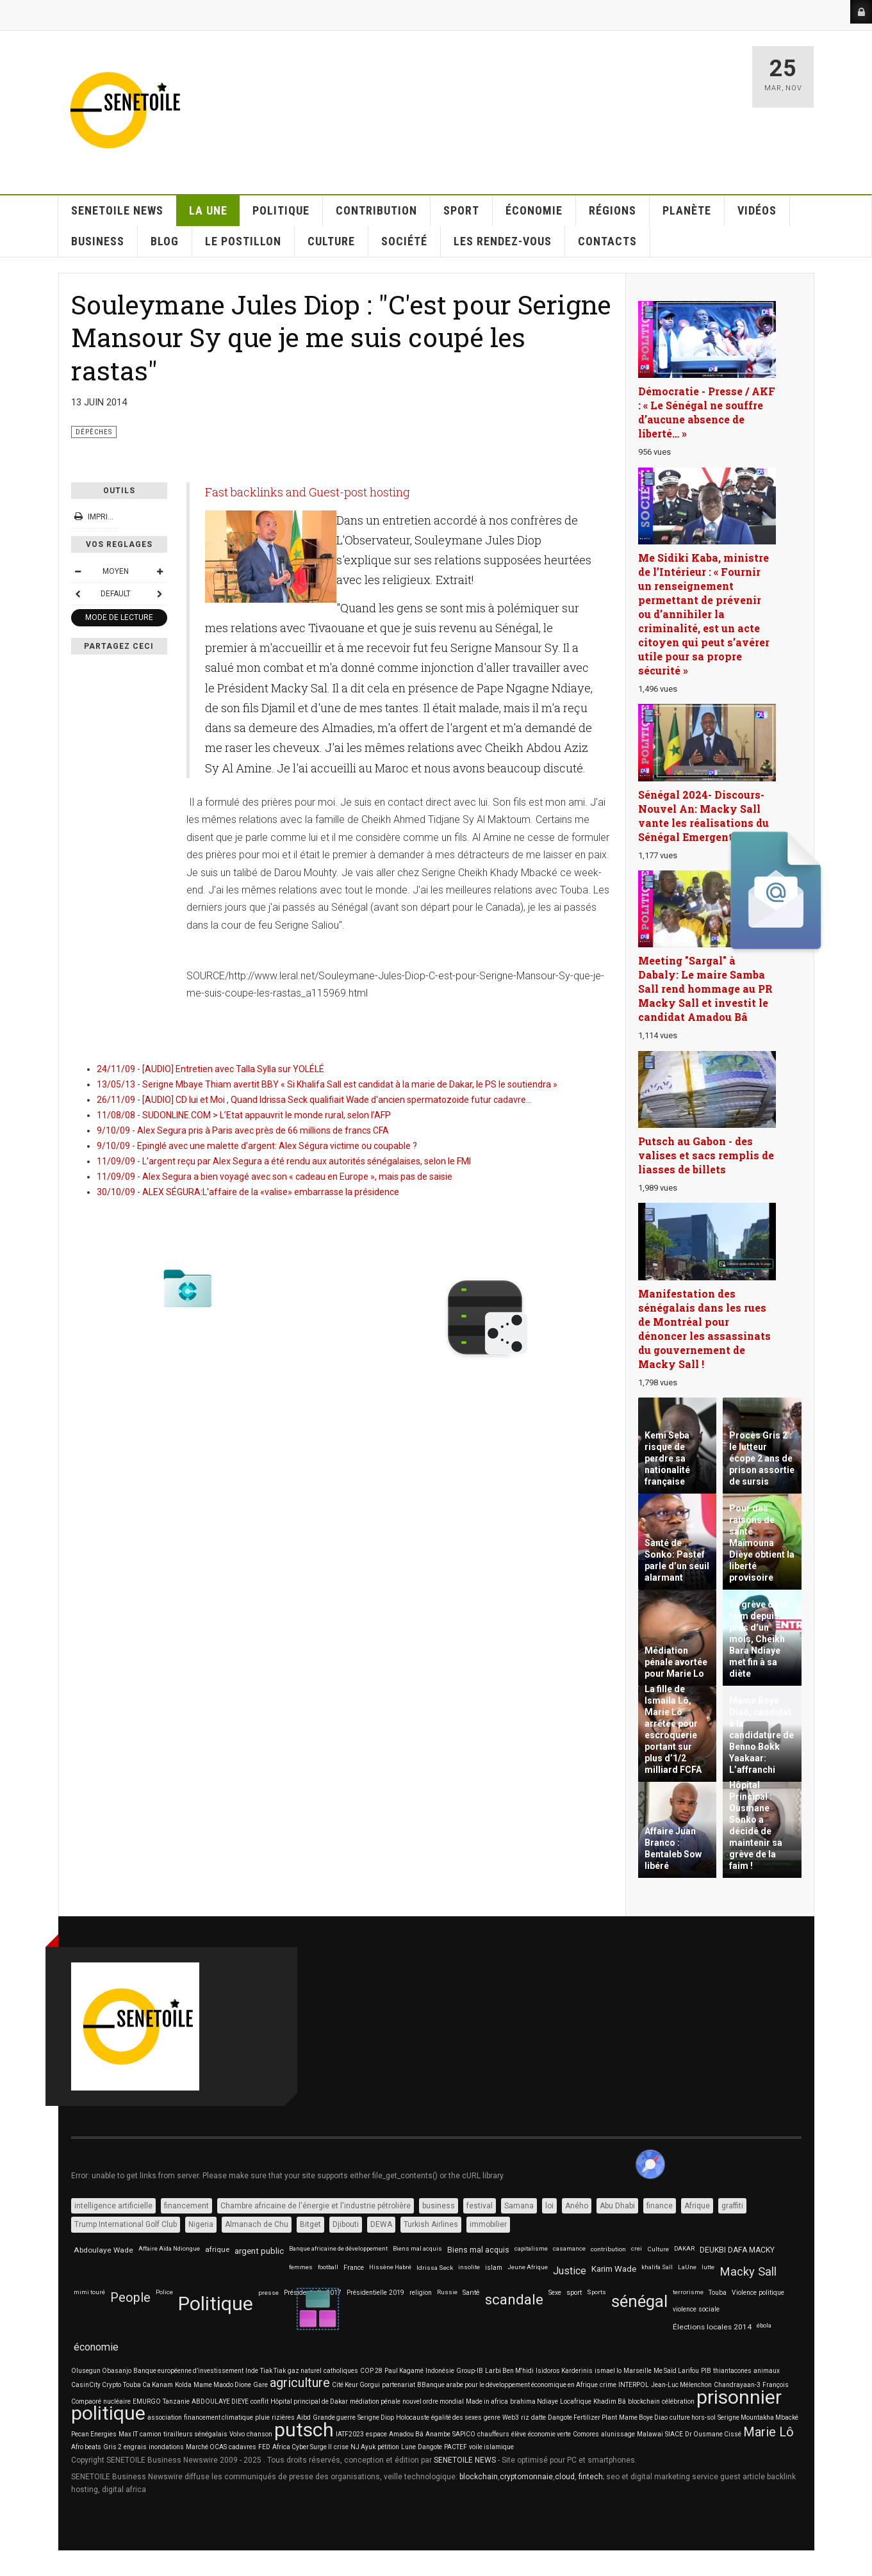 The height and width of the screenshot is (2576, 872). Describe the element at coordinates (187, 1289) in the screenshot. I see `open microsoft dynamics 365 business central files folder` at that location.